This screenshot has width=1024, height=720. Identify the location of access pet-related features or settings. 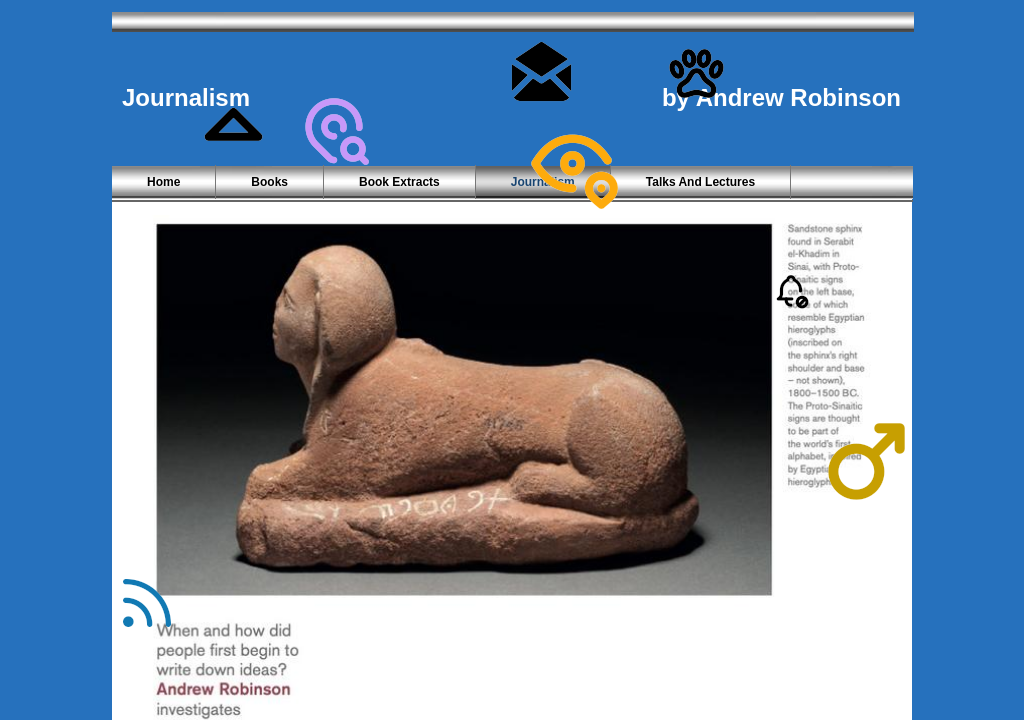
(696, 73).